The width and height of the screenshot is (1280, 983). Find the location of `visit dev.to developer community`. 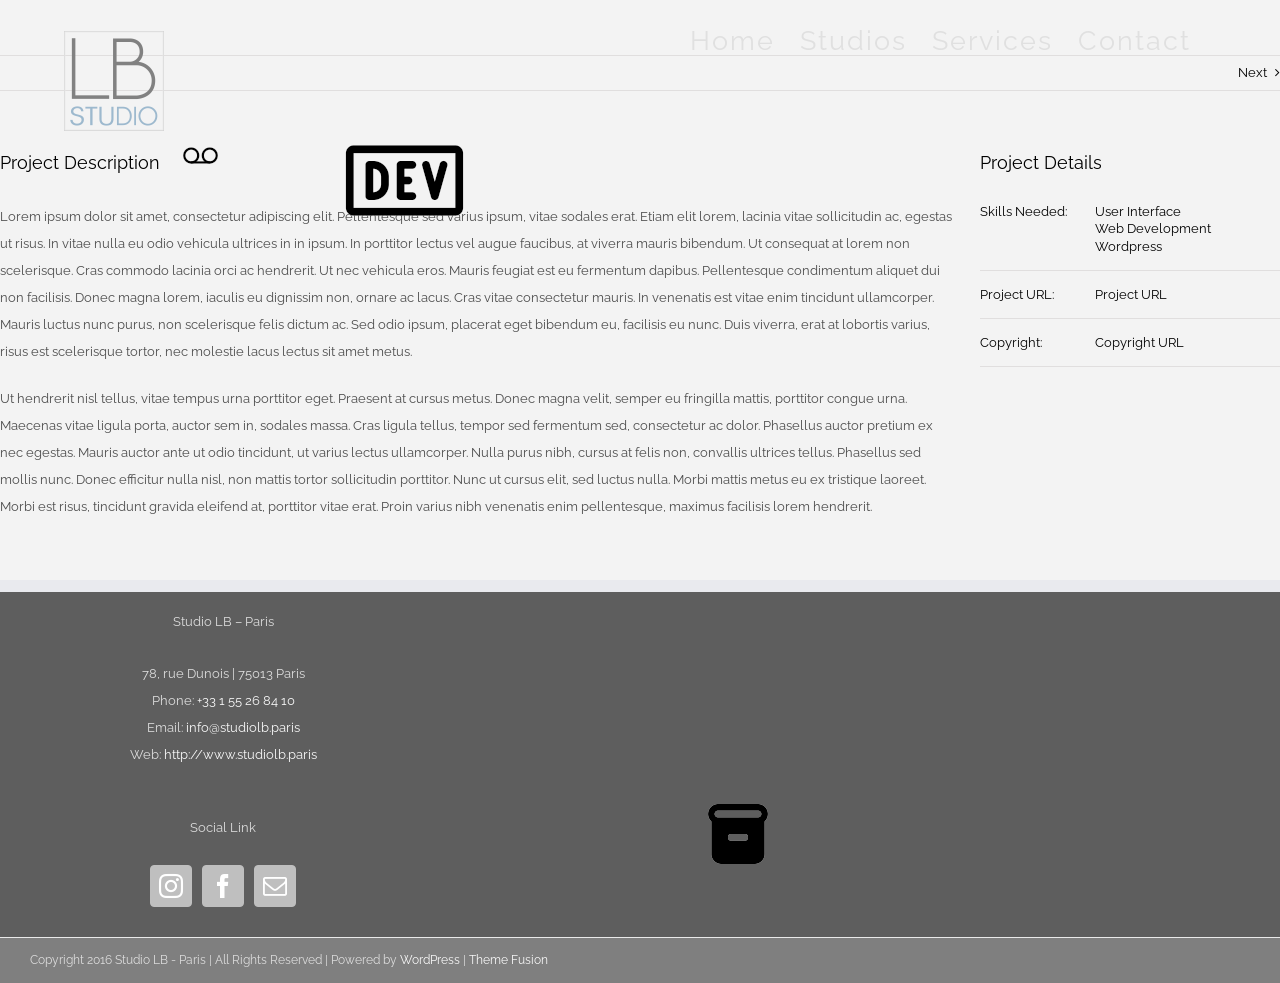

visit dev.to developer community is located at coordinates (404, 180).